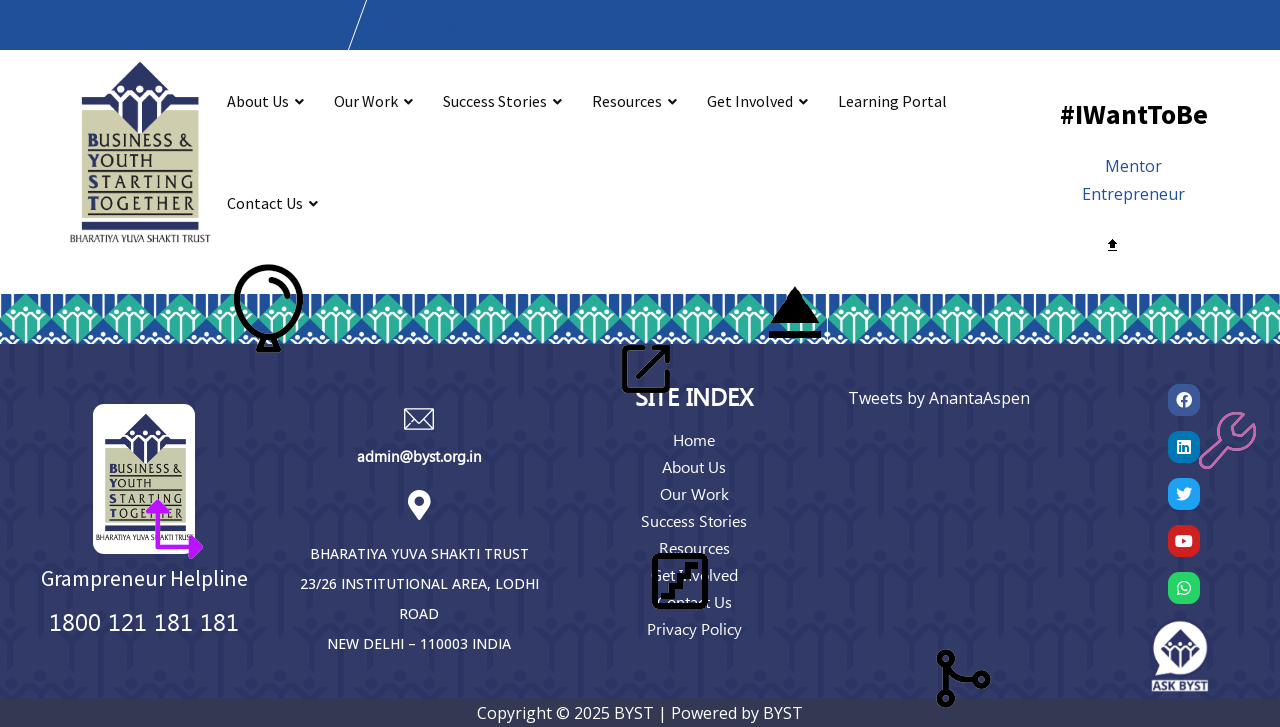 The width and height of the screenshot is (1280, 727). Describe the element at coordinates (1227, 440) in the screenshot. I see `access settings or configuration options` at that location.